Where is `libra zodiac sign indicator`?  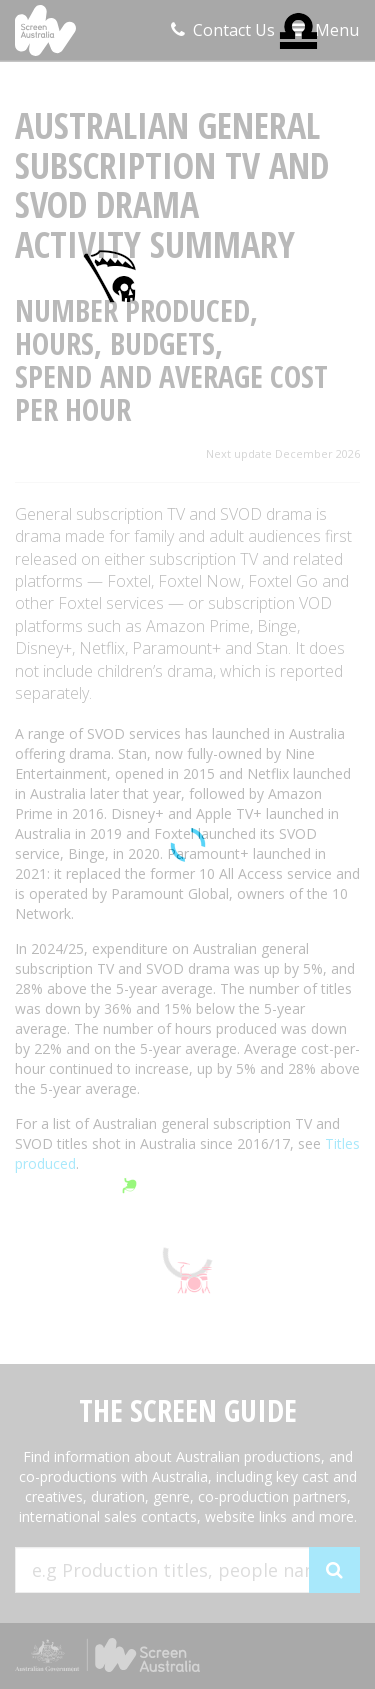 libra zodiac sign indicator is located at coordinates (298, 31).